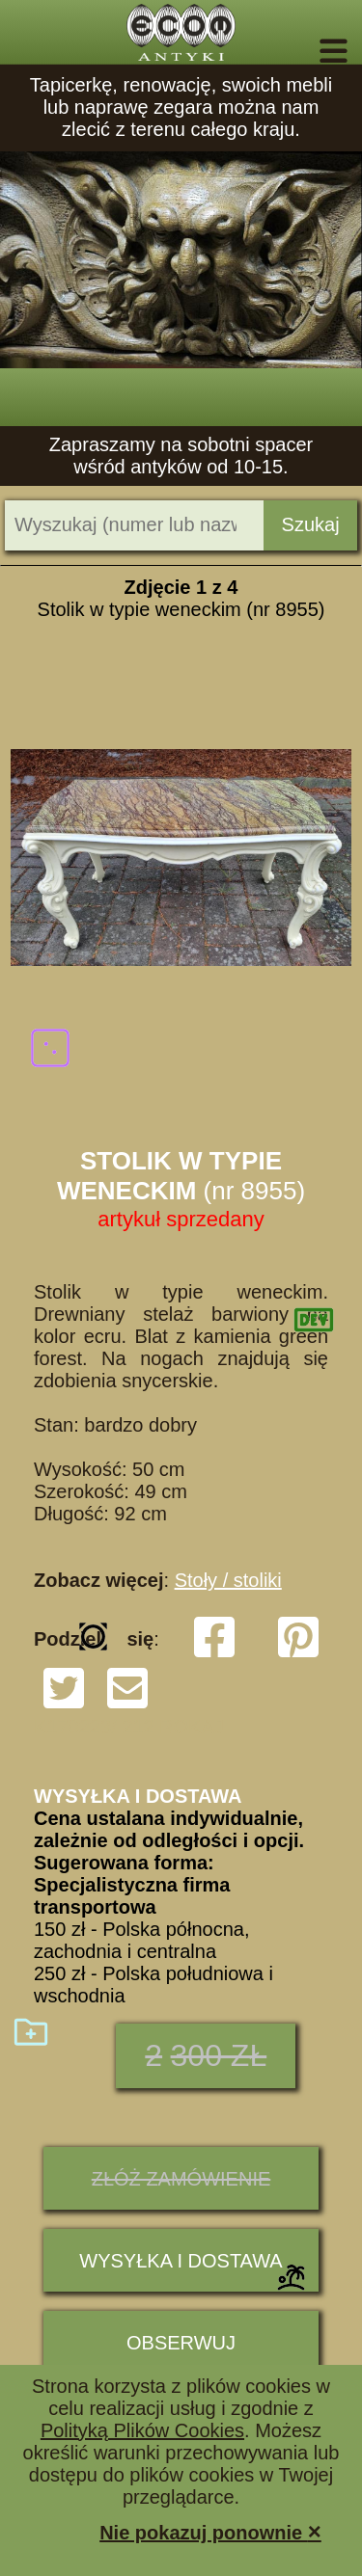  What do you see at coordinates (291, 2277) in the screenshot?
I see `indicates vacation or travel mode` at bounding box center [291, 2277].